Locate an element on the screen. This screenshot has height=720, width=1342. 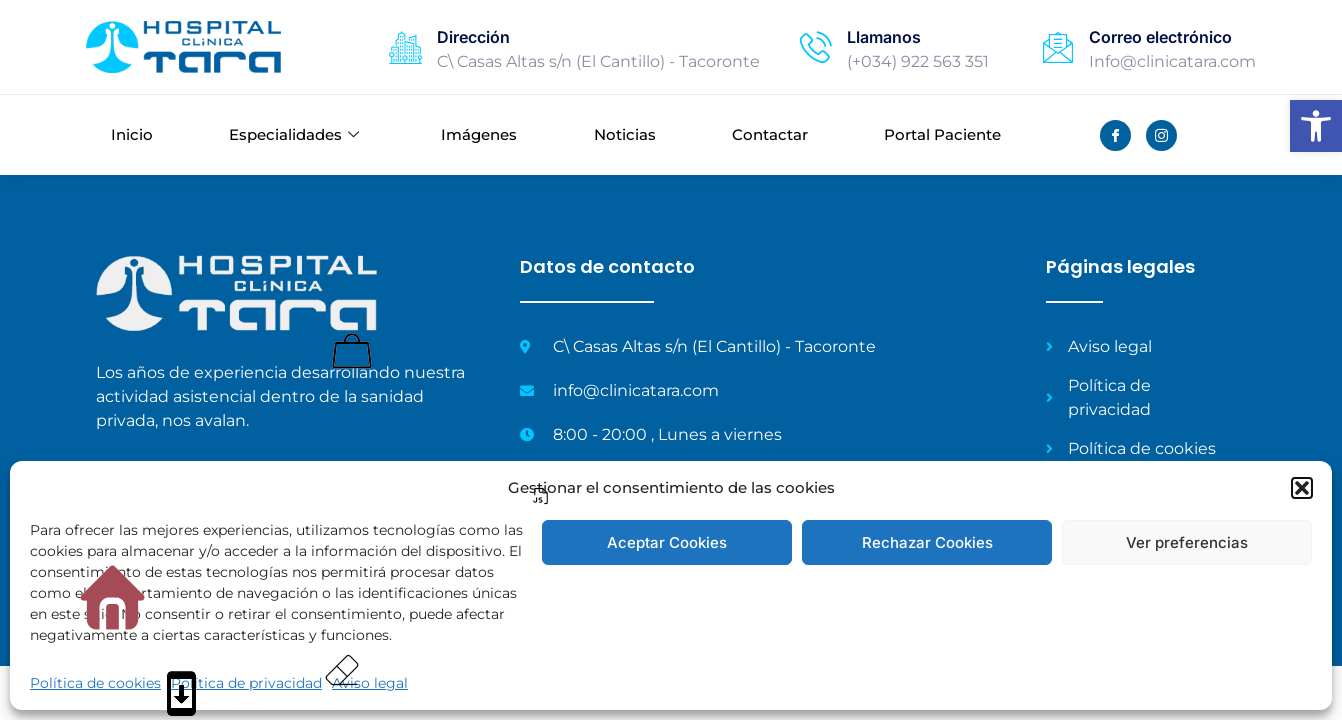
view your shopping bag is located at coordinates (352, 353).